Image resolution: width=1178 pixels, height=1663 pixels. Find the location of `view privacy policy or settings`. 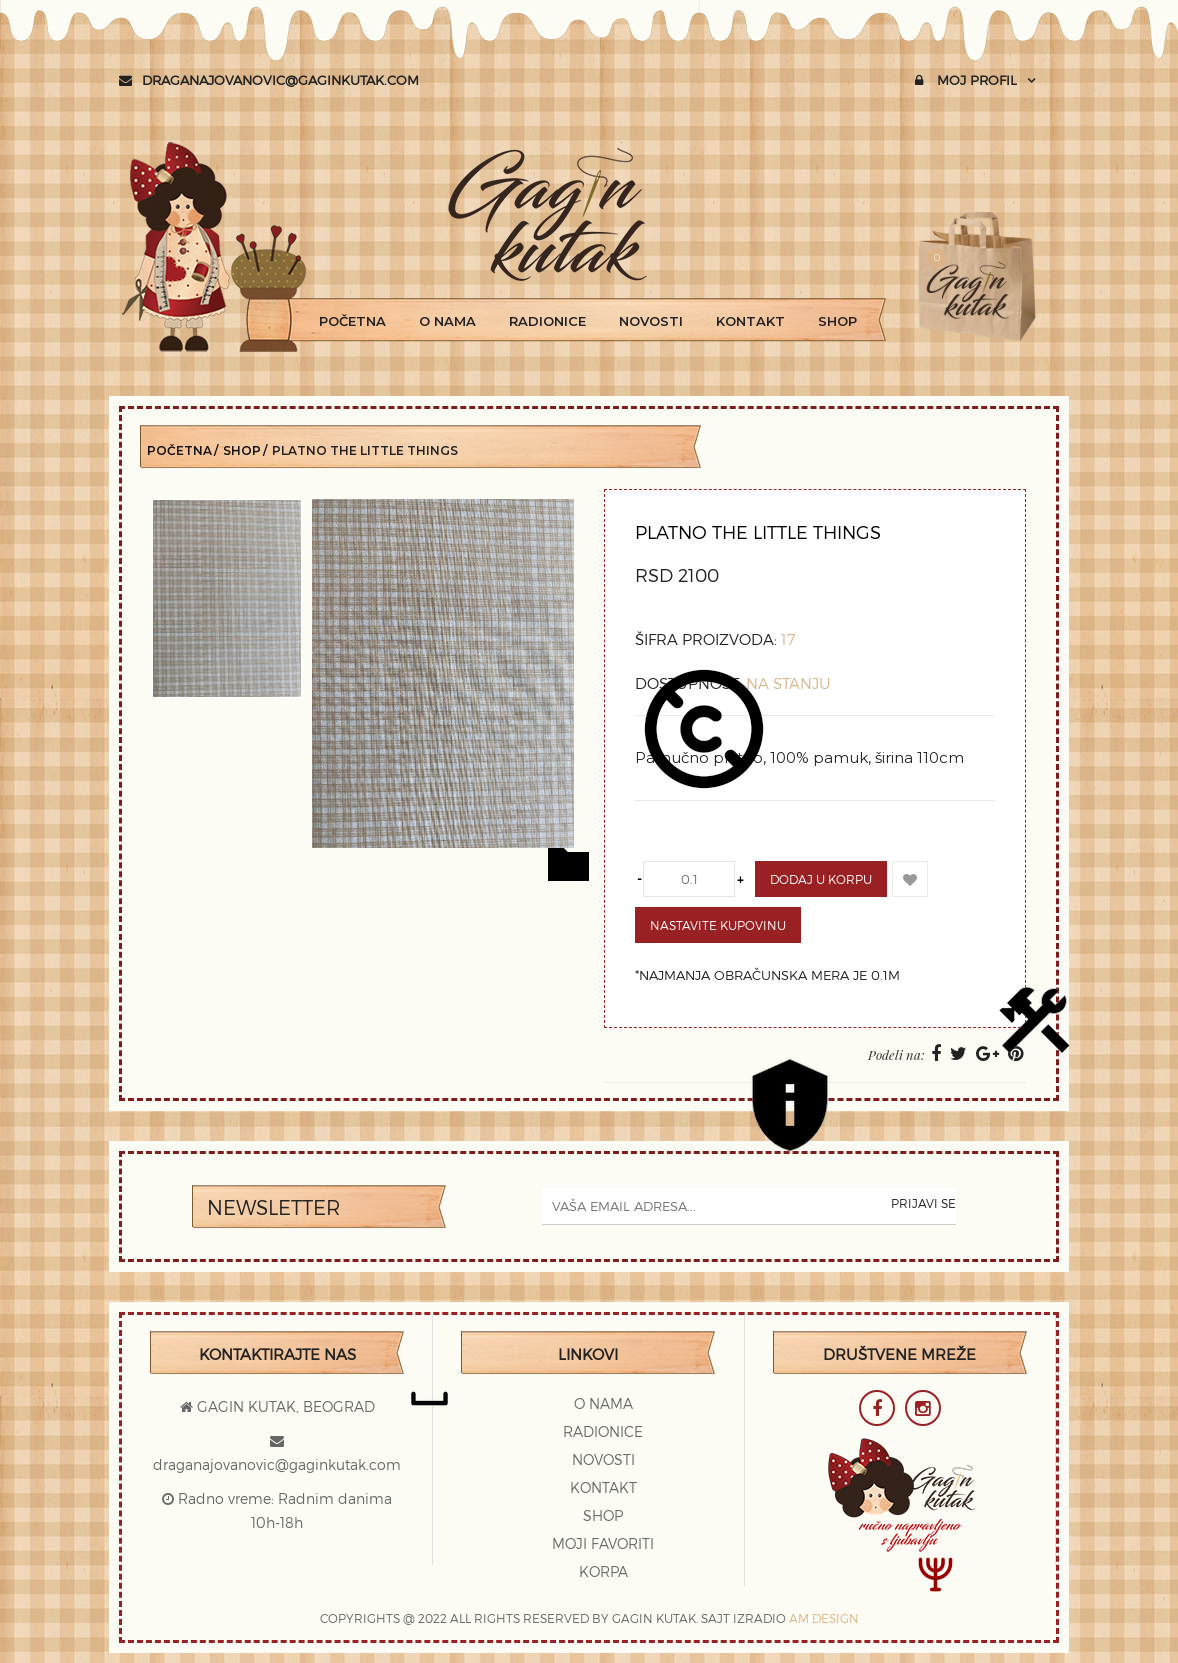

view privacy policy or settings is located at coordinates (790, 1105).